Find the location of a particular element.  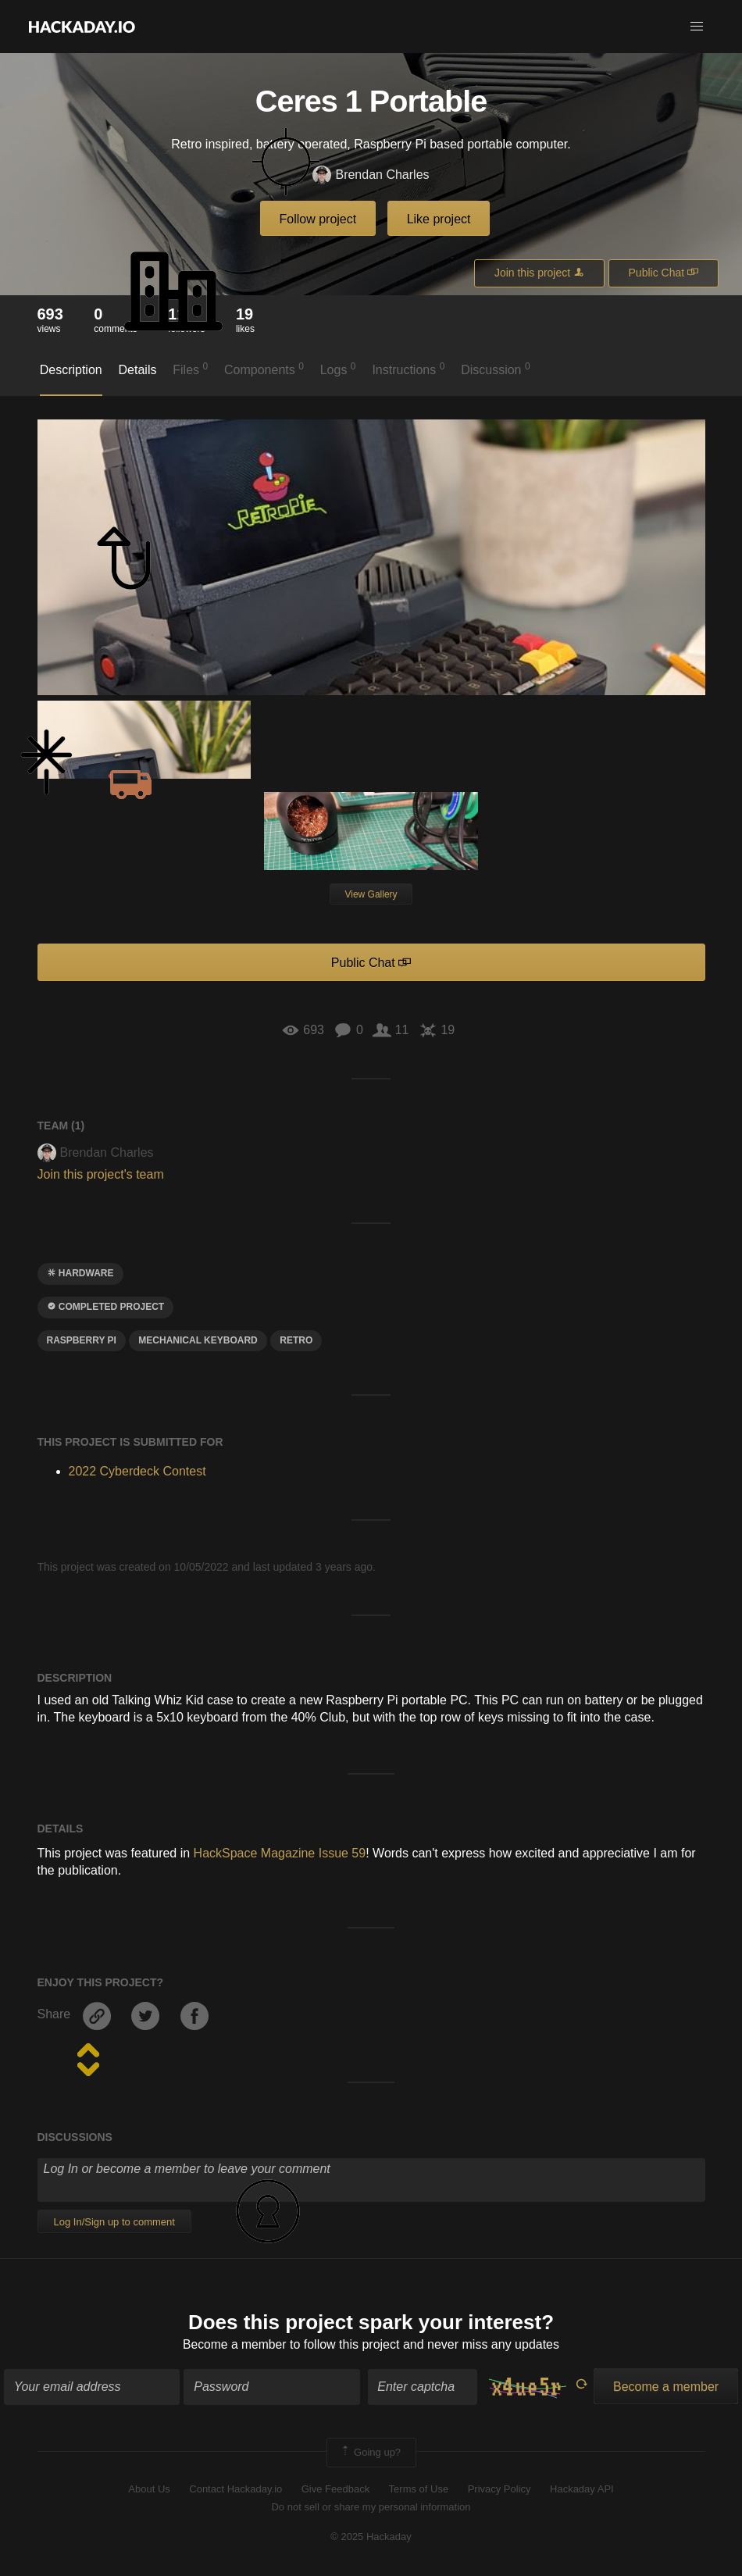

view city or urban locations is located at coordinates (173, 291).